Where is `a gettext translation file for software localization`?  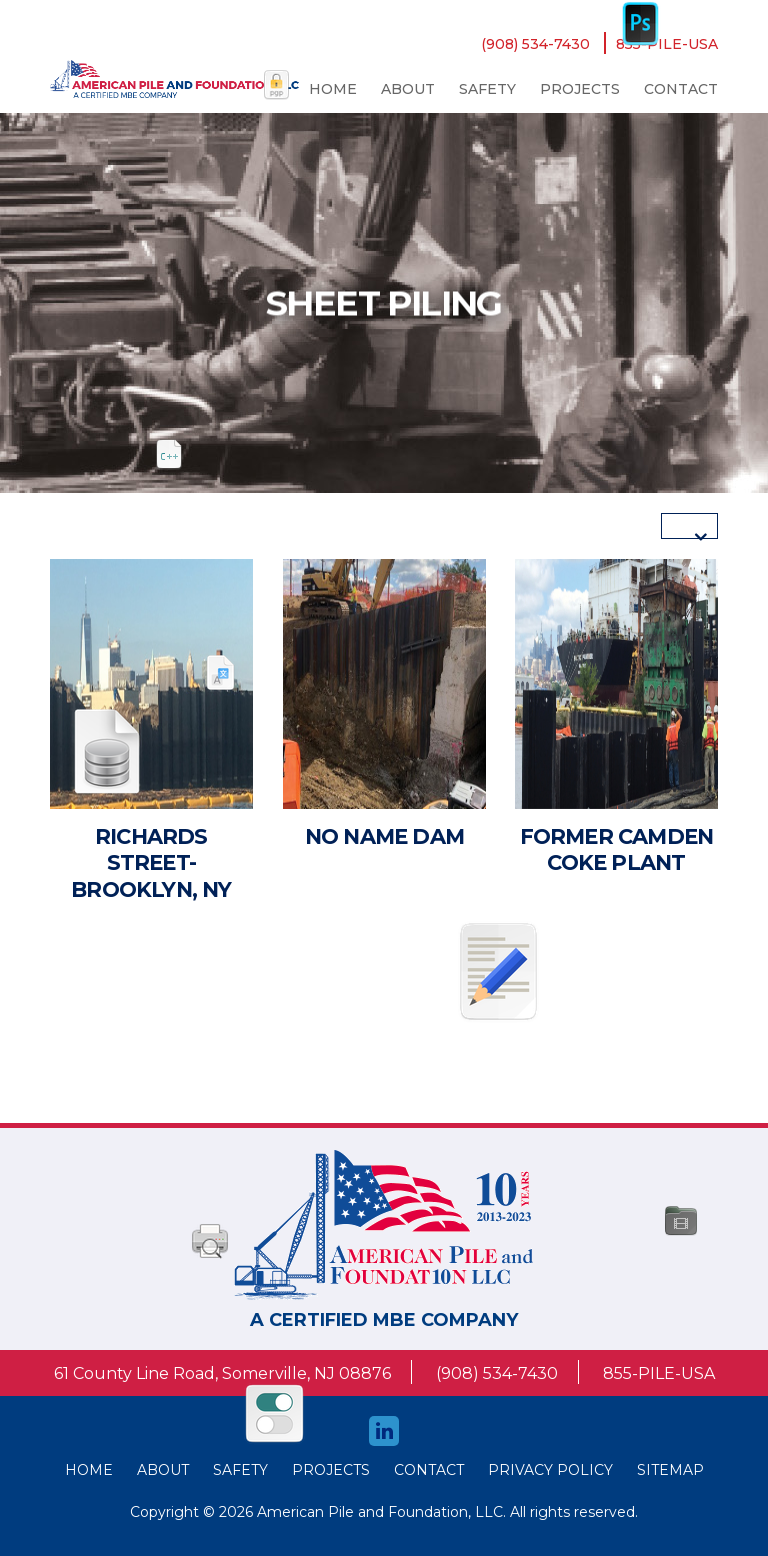
a gettext translation file for software localization is located at coordinates (220, 672).